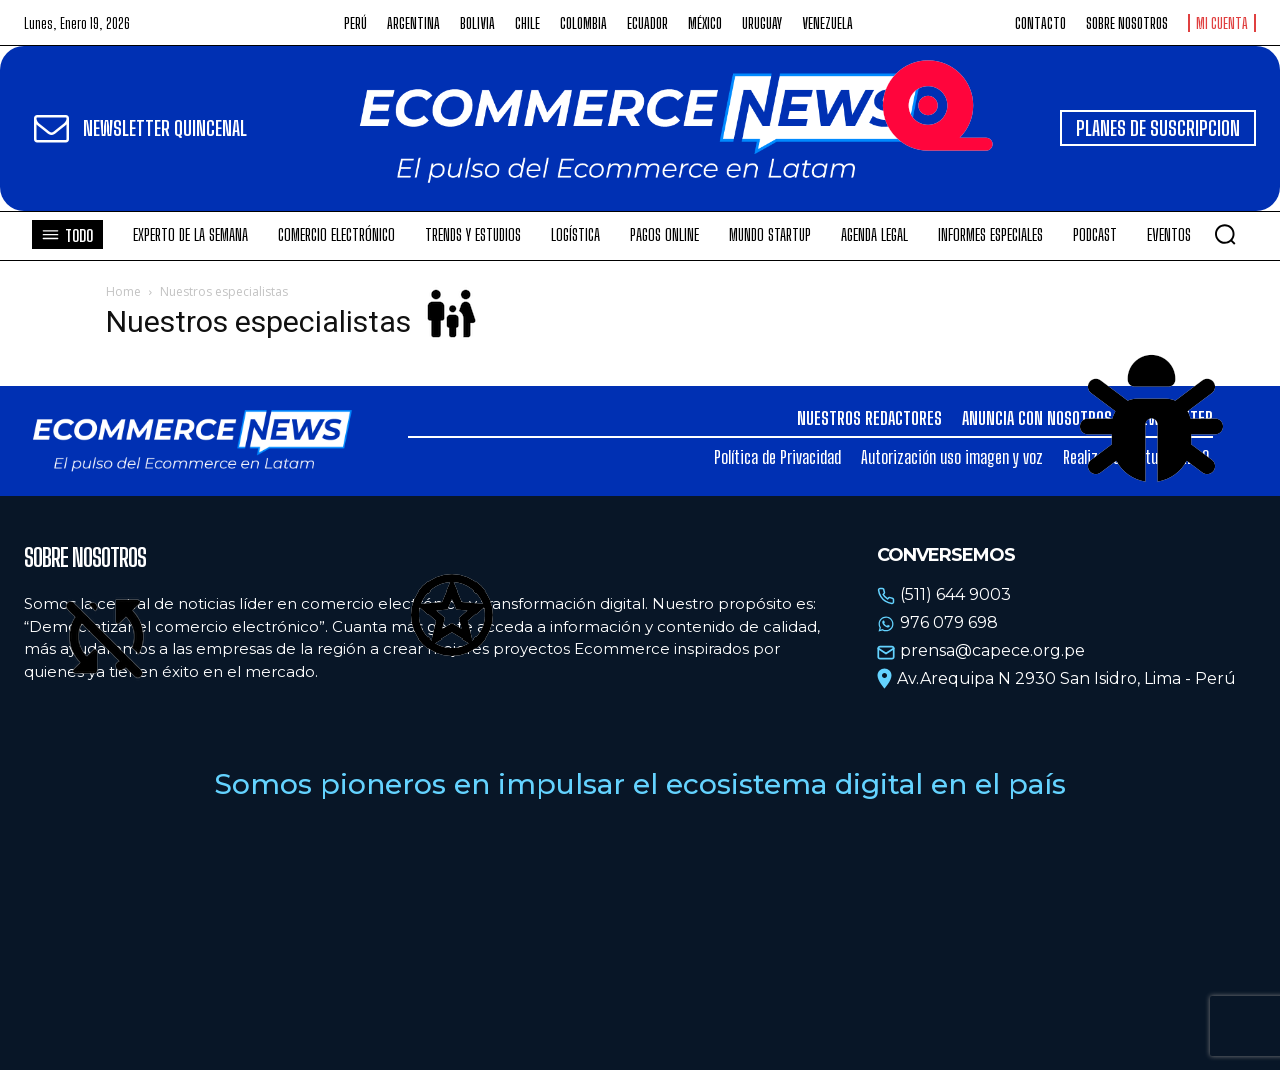 This screenshot has height=1070, width=1280. Describe the element at coordinates (934, 105) in the screenshot. I see `access tape or recording tools` at that location.